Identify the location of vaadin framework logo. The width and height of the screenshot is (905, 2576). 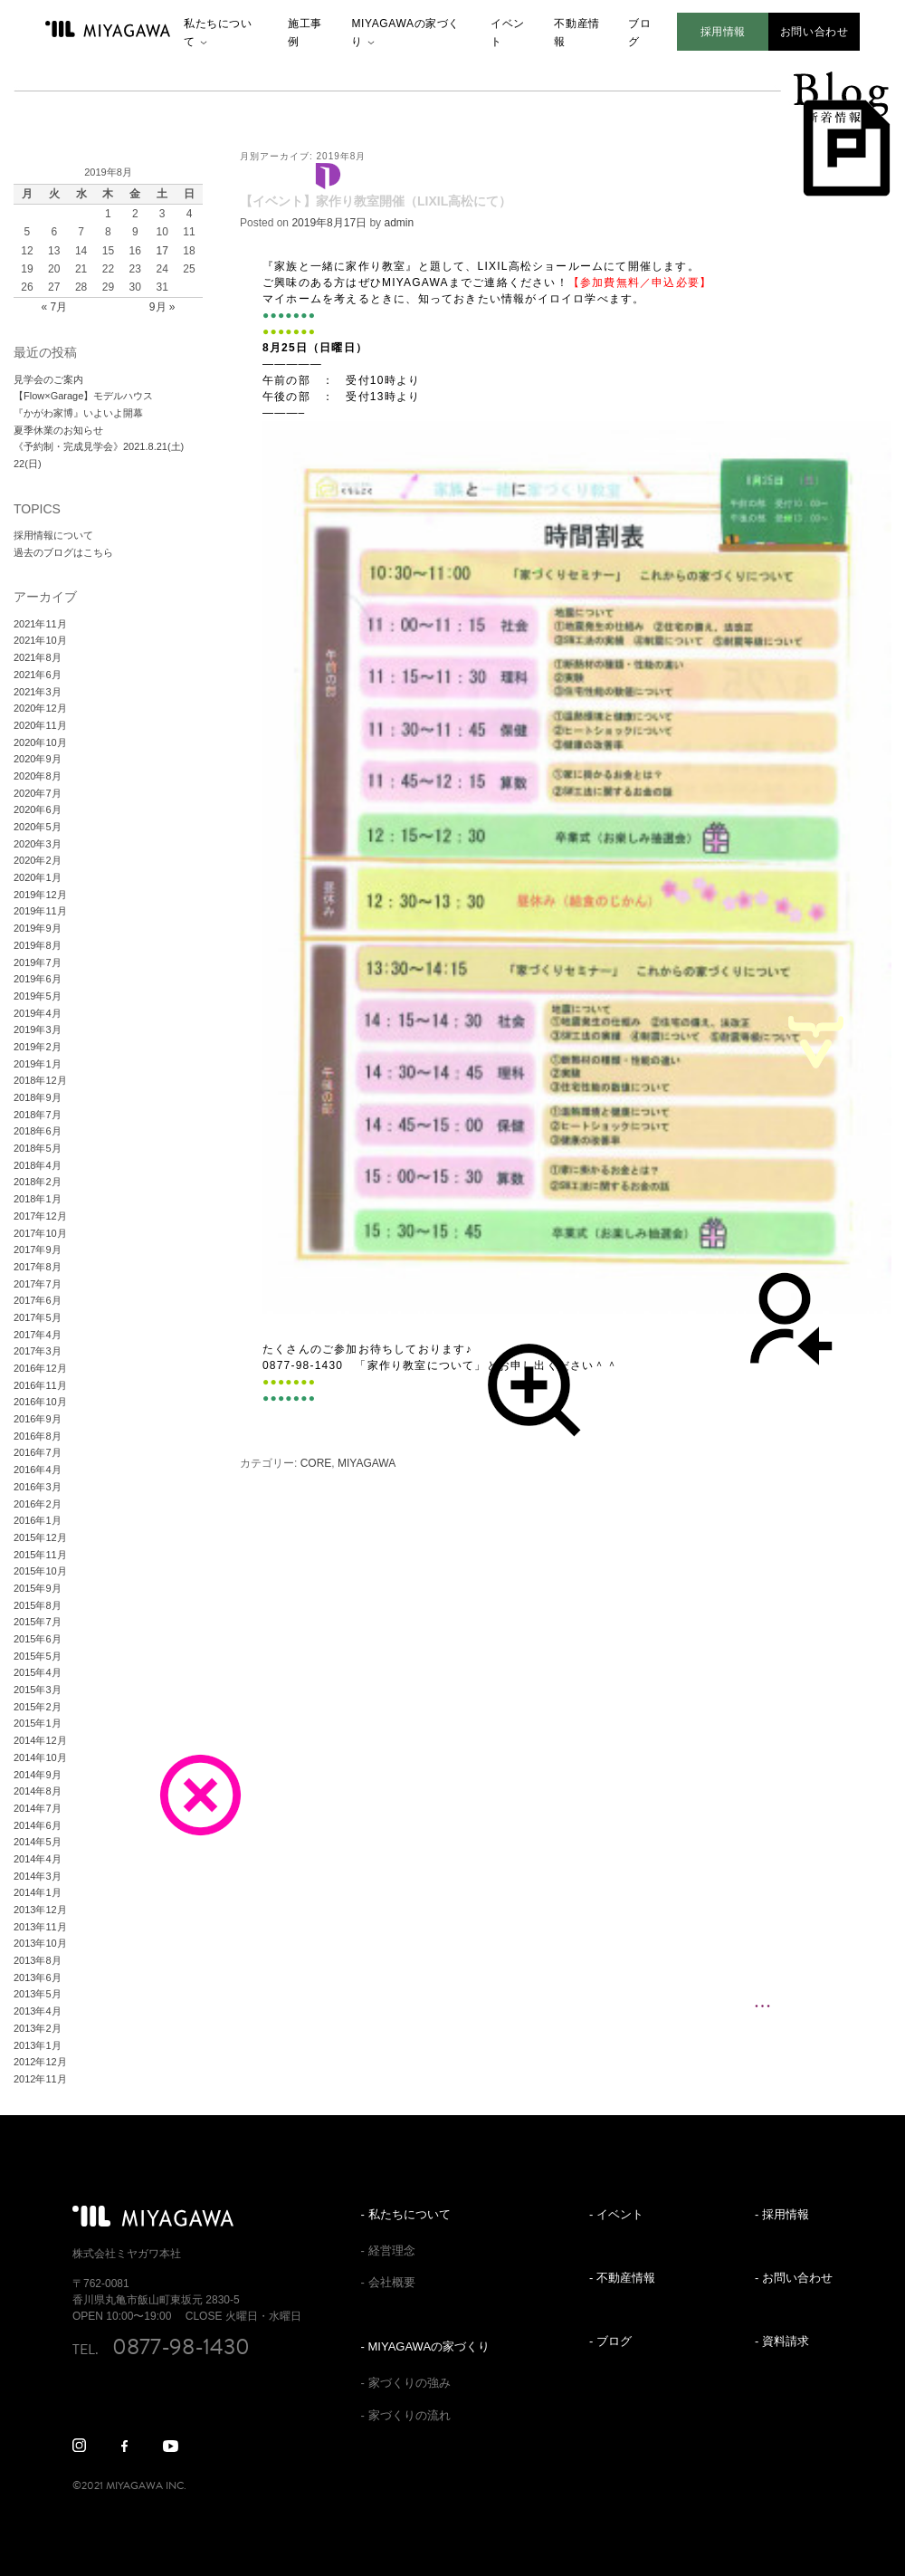
(815, 1043).